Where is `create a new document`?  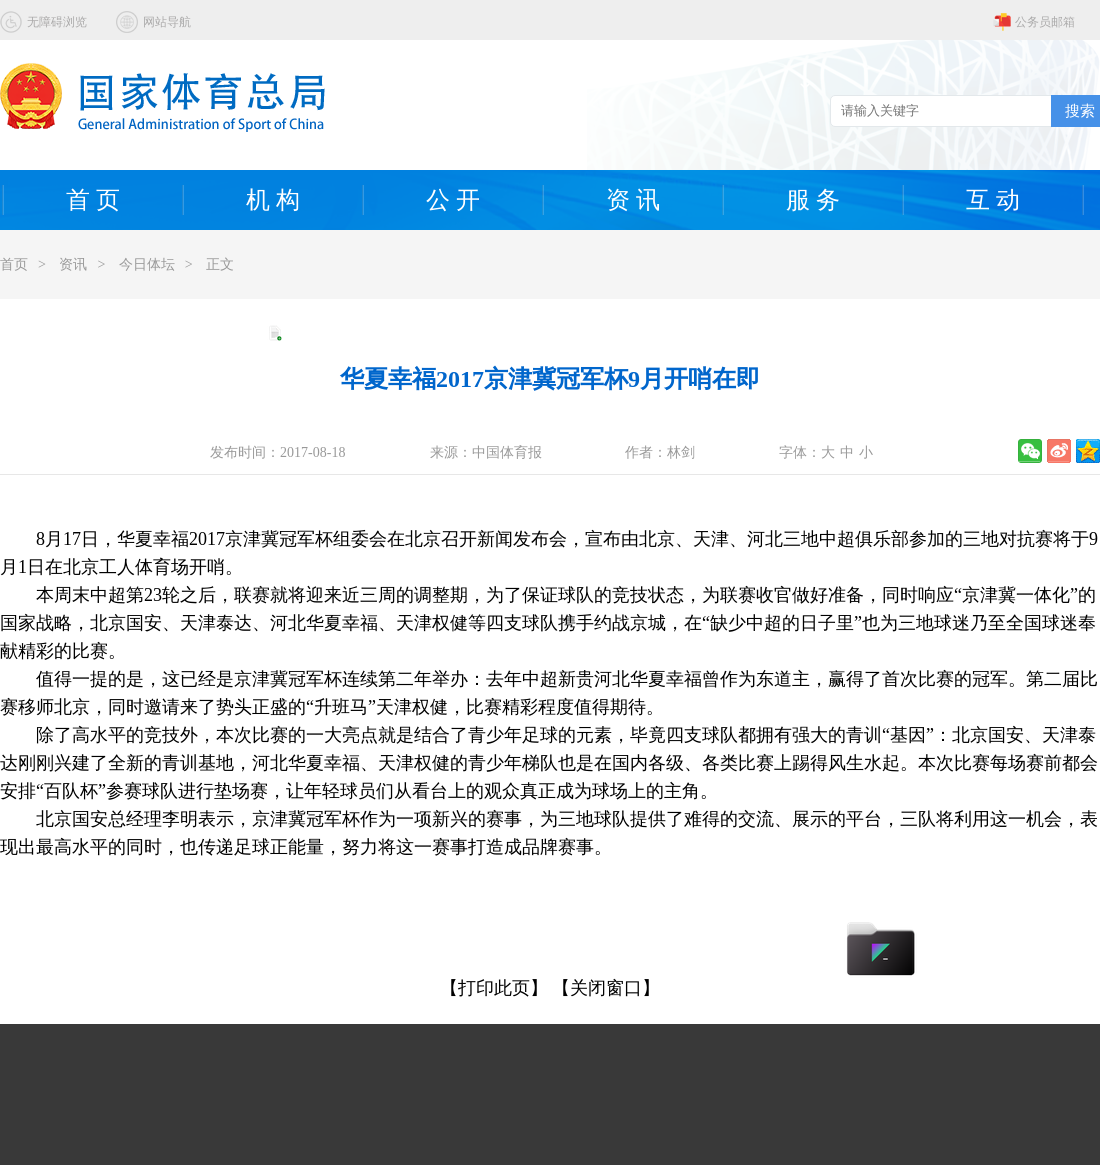 create a new document is located at coordinates (275, 333).